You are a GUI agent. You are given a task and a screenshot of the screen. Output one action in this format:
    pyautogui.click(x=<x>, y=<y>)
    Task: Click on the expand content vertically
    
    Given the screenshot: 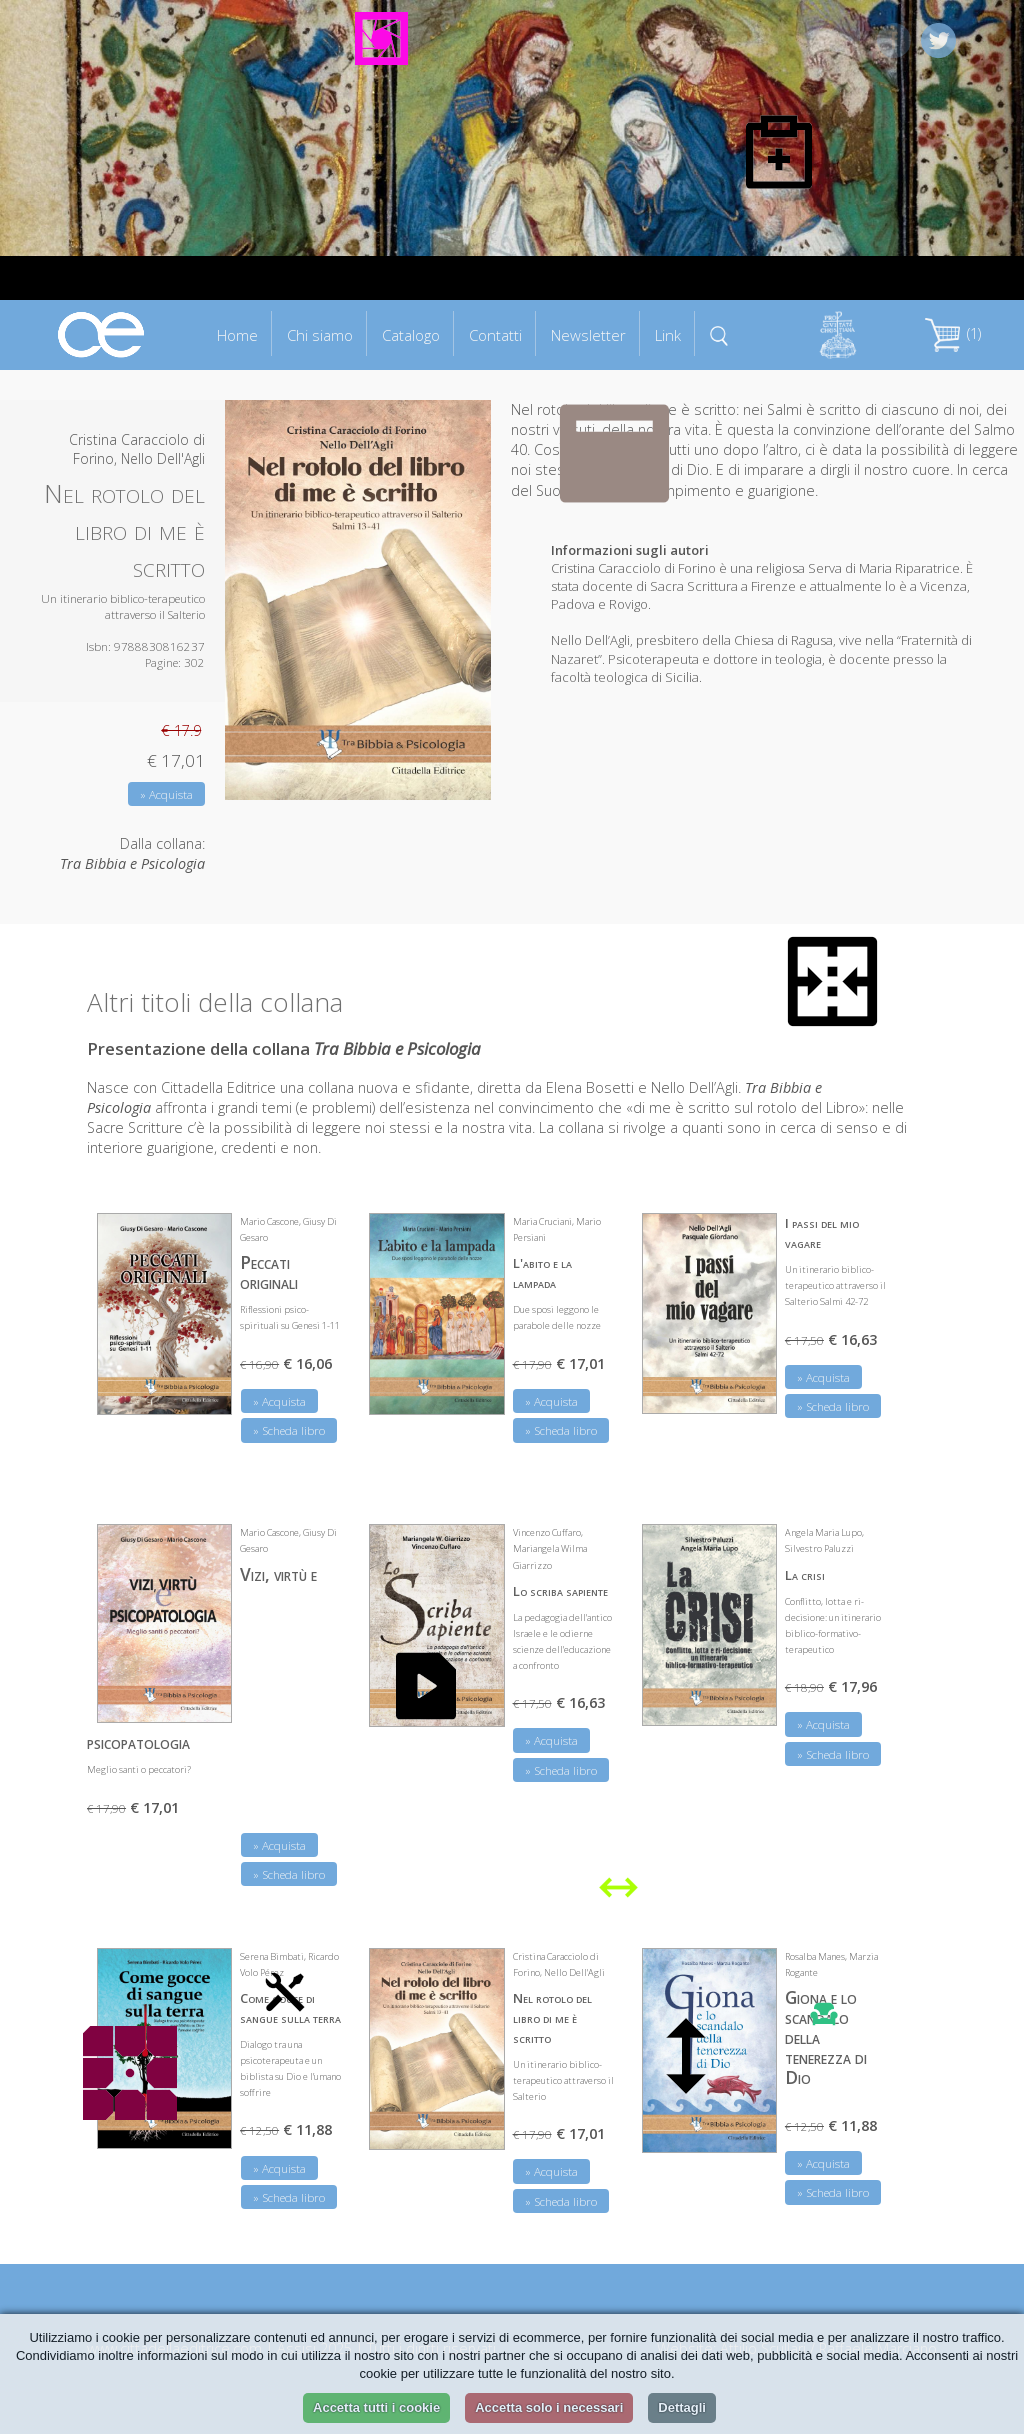 What is the action you would take?
    pyautogui.click(x=686, y=2056)
    